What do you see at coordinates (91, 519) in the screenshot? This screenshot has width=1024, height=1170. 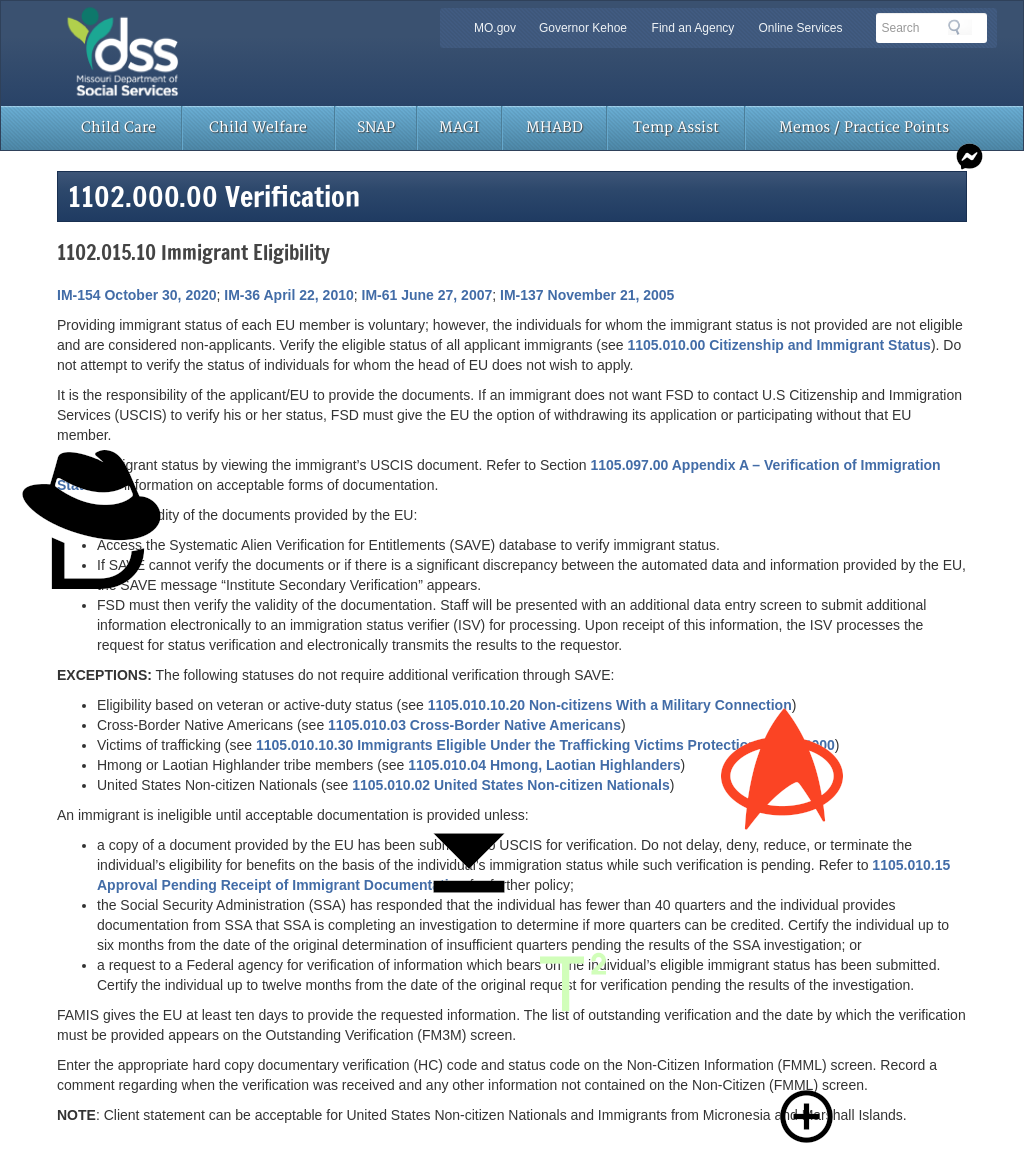 I see `cyberdefenders platform logo` at bounding box center [91, 519].